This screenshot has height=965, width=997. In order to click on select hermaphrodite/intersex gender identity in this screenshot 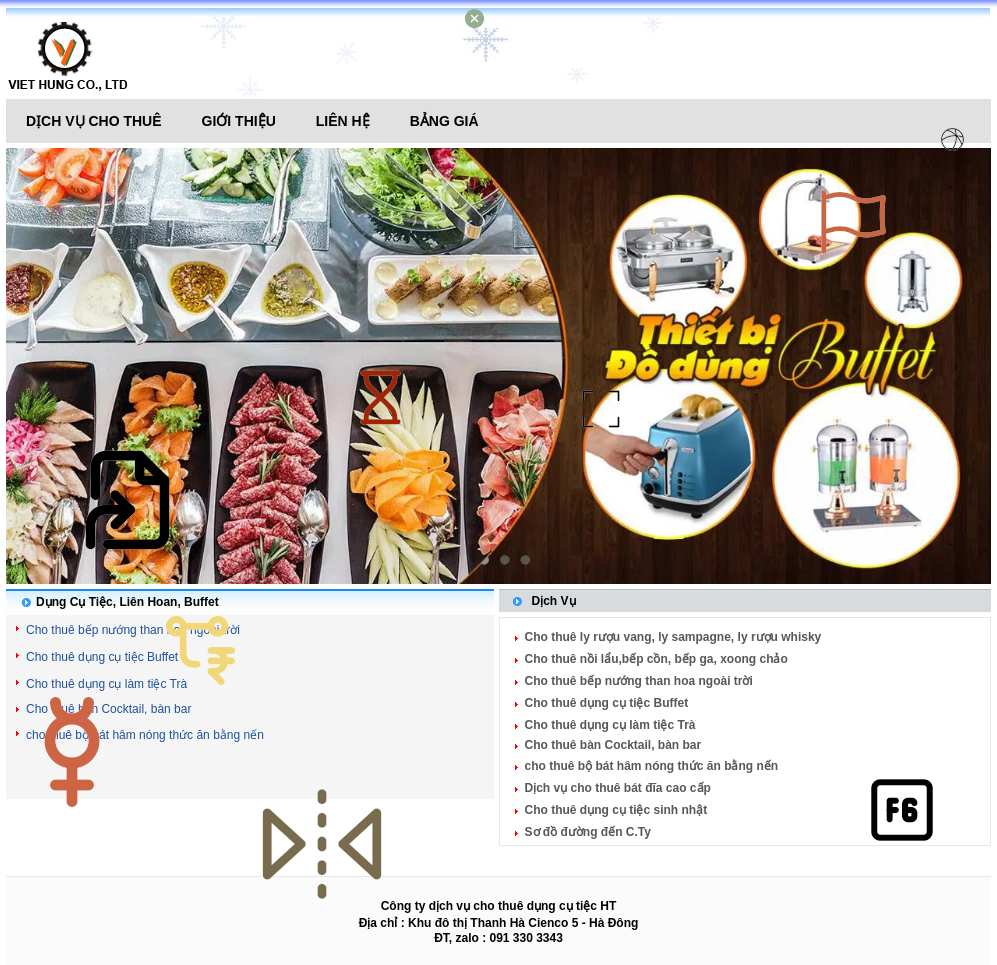, I will do `click(72, 752)`.